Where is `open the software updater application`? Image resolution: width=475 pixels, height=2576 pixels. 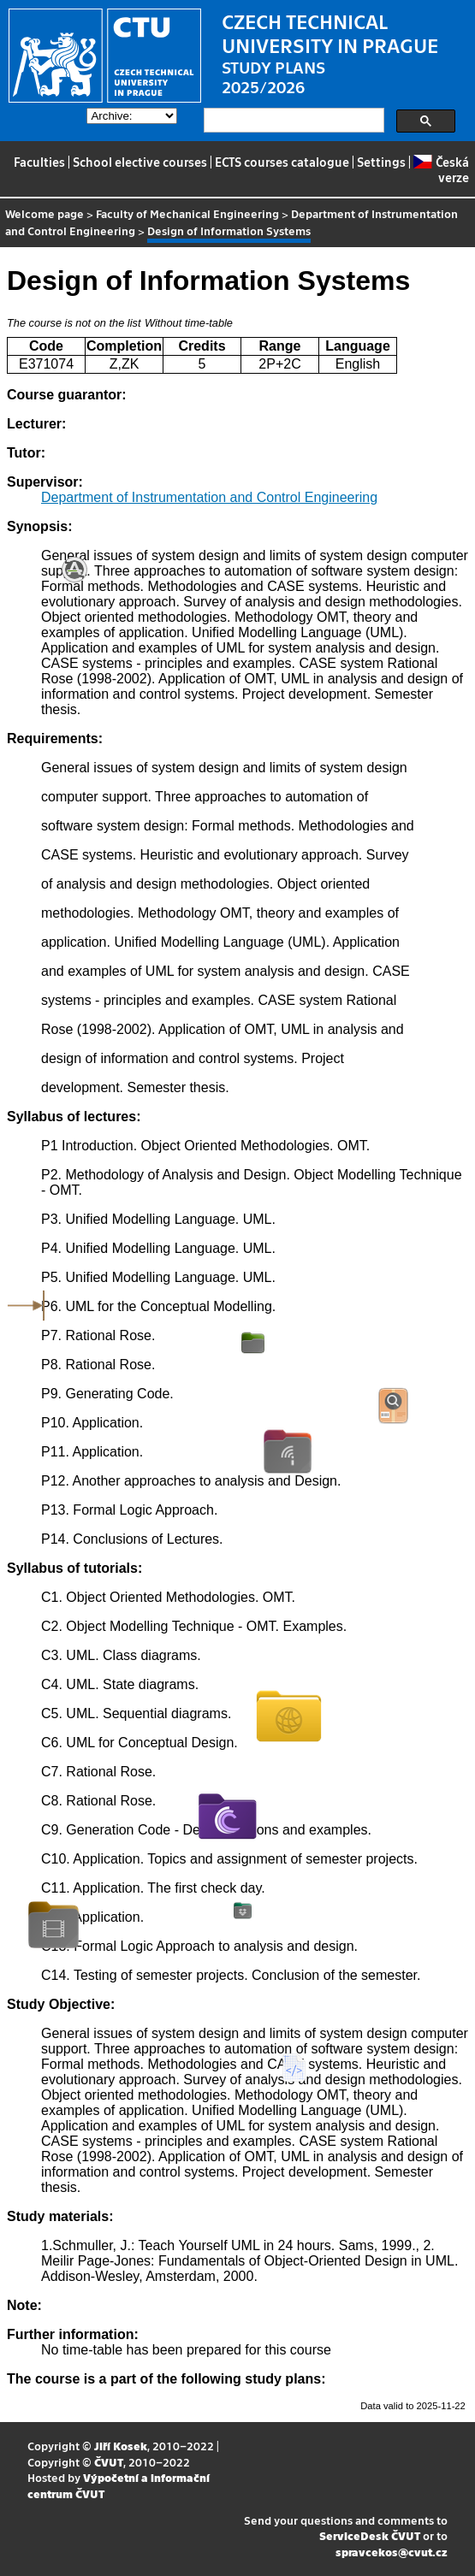 open the software updater application is located at coordinates (74, 570).